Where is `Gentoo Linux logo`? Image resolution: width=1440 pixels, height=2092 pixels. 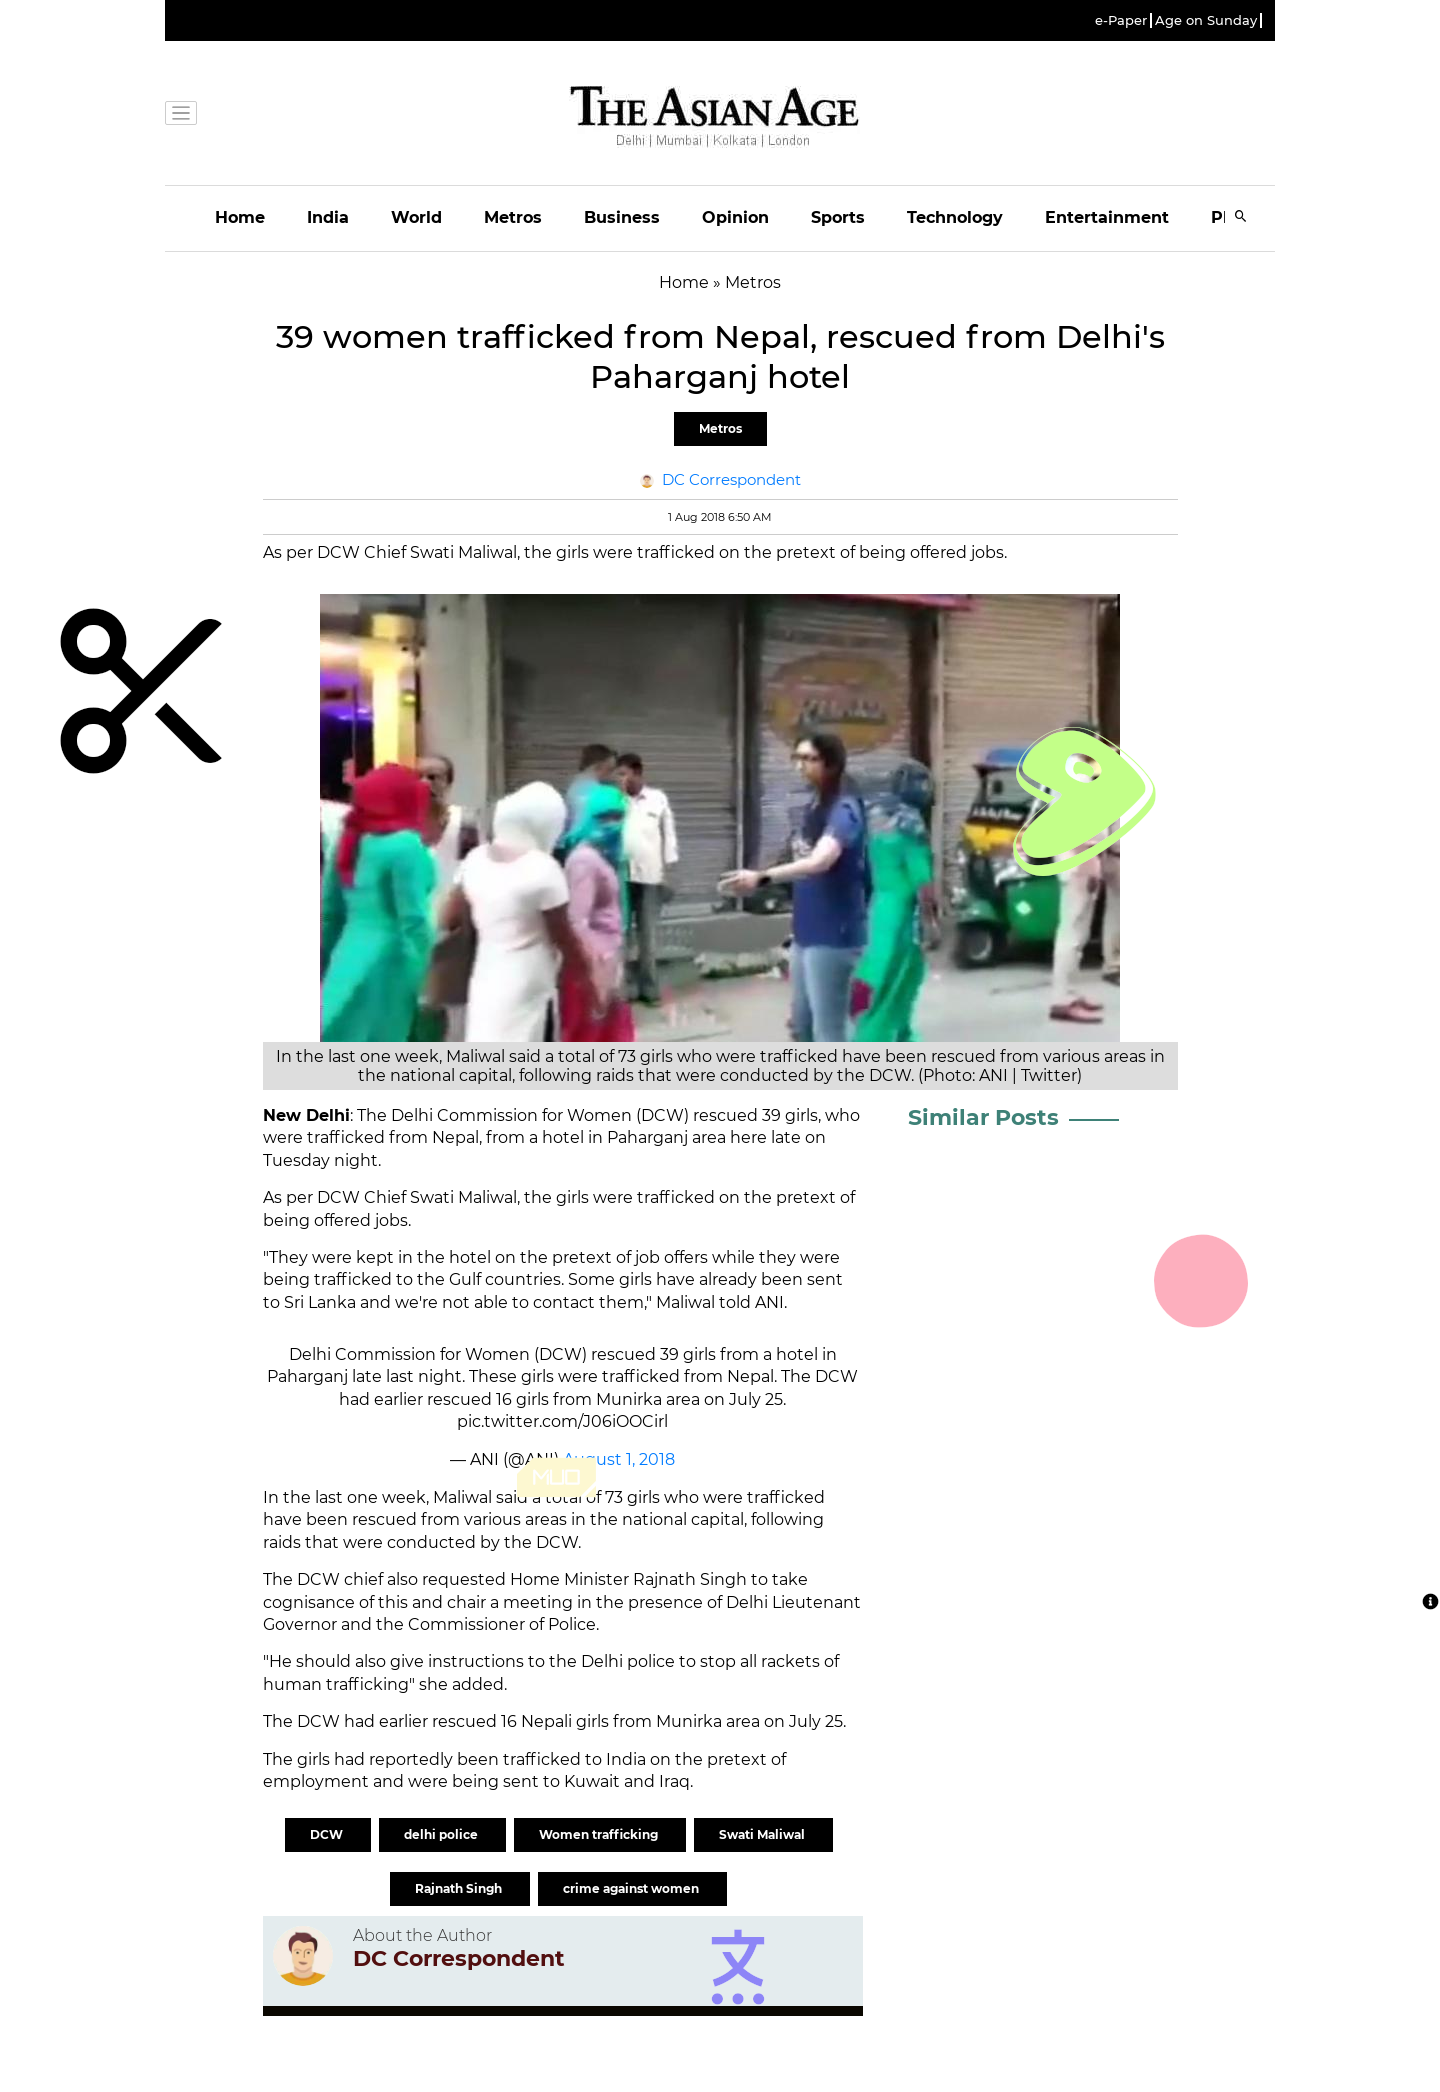
Gentoo Linux logo is located at coordinates (1084, 801).